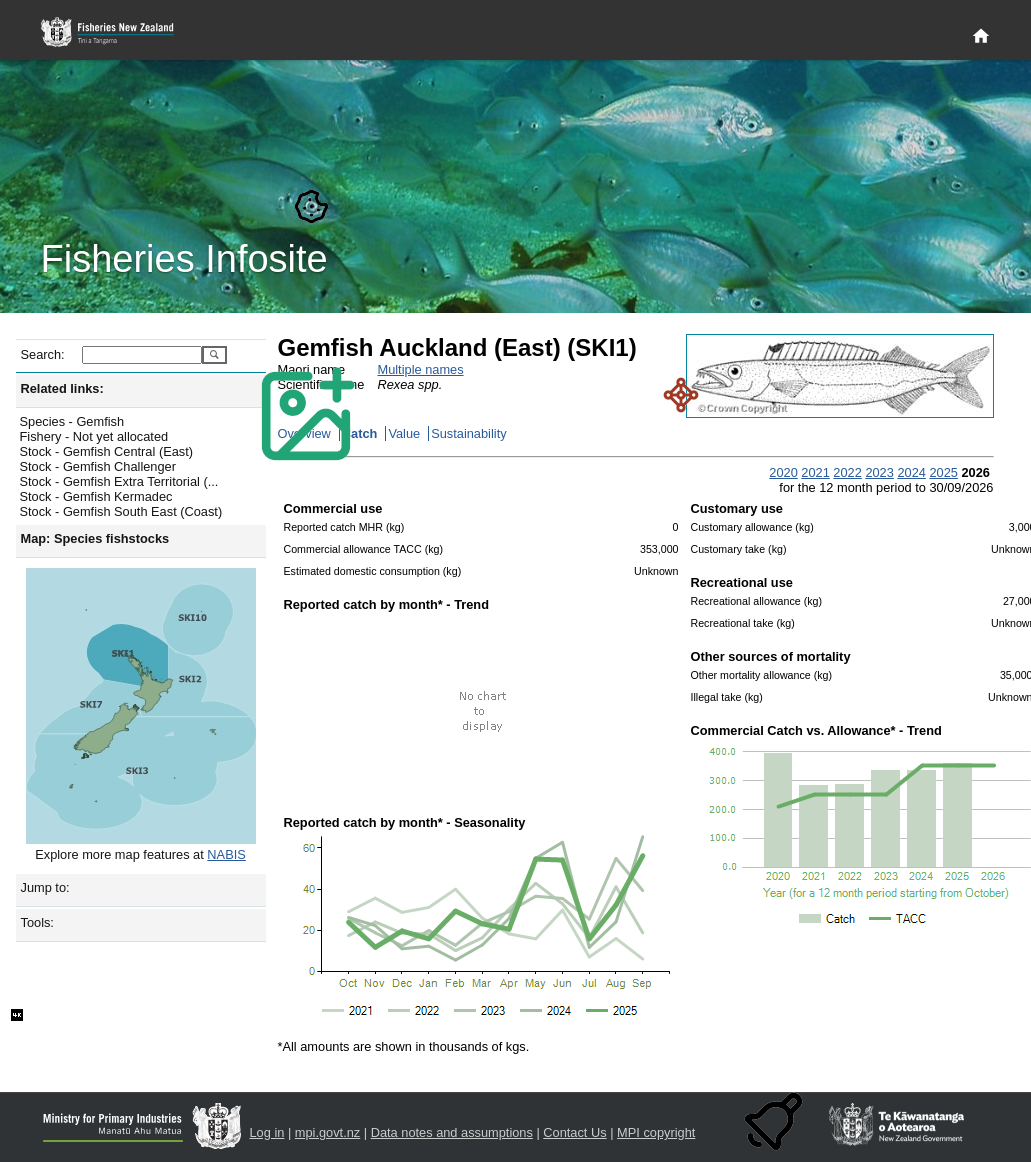  What do you see at coordinates (311, 206) in the screenshot?
I see `manage cookie preferences` at bounding box center [311, 206].